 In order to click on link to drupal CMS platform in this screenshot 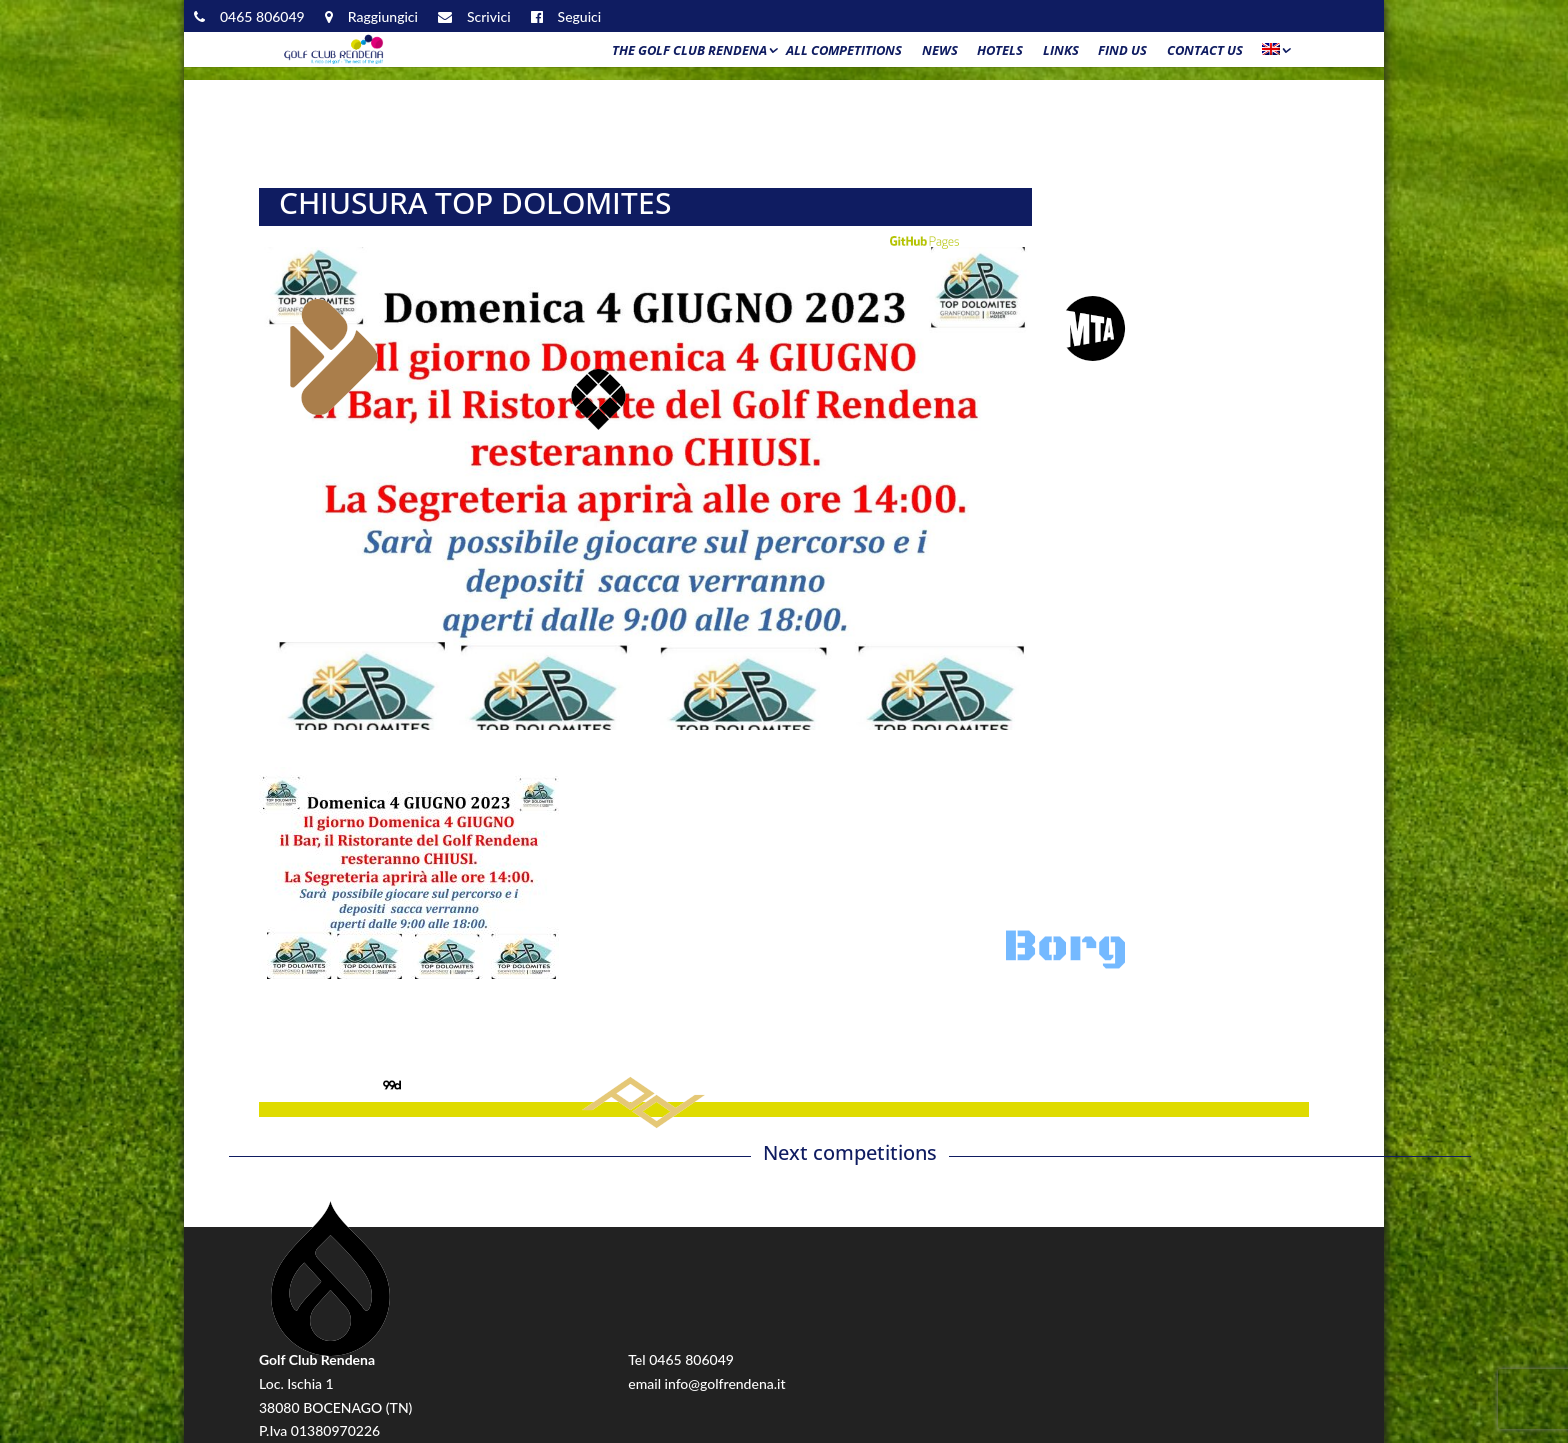, I will do `click(330, 1278)`.